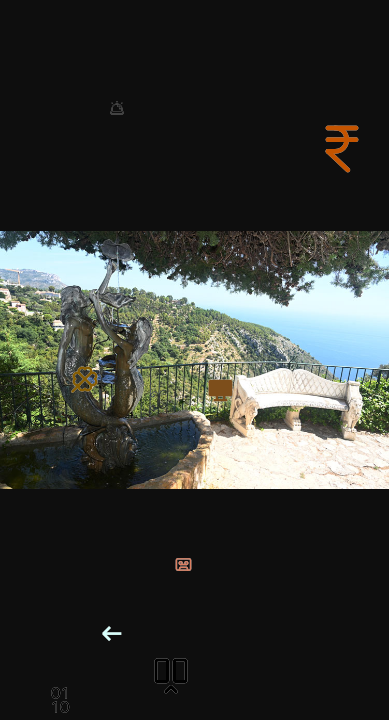 Image resolution: width=389 pixels, height=720 pixels. What do you see at coordinates (113, 634) in the screenshot?
I see `go back to the previous screen` at bounding box center [113, 634].